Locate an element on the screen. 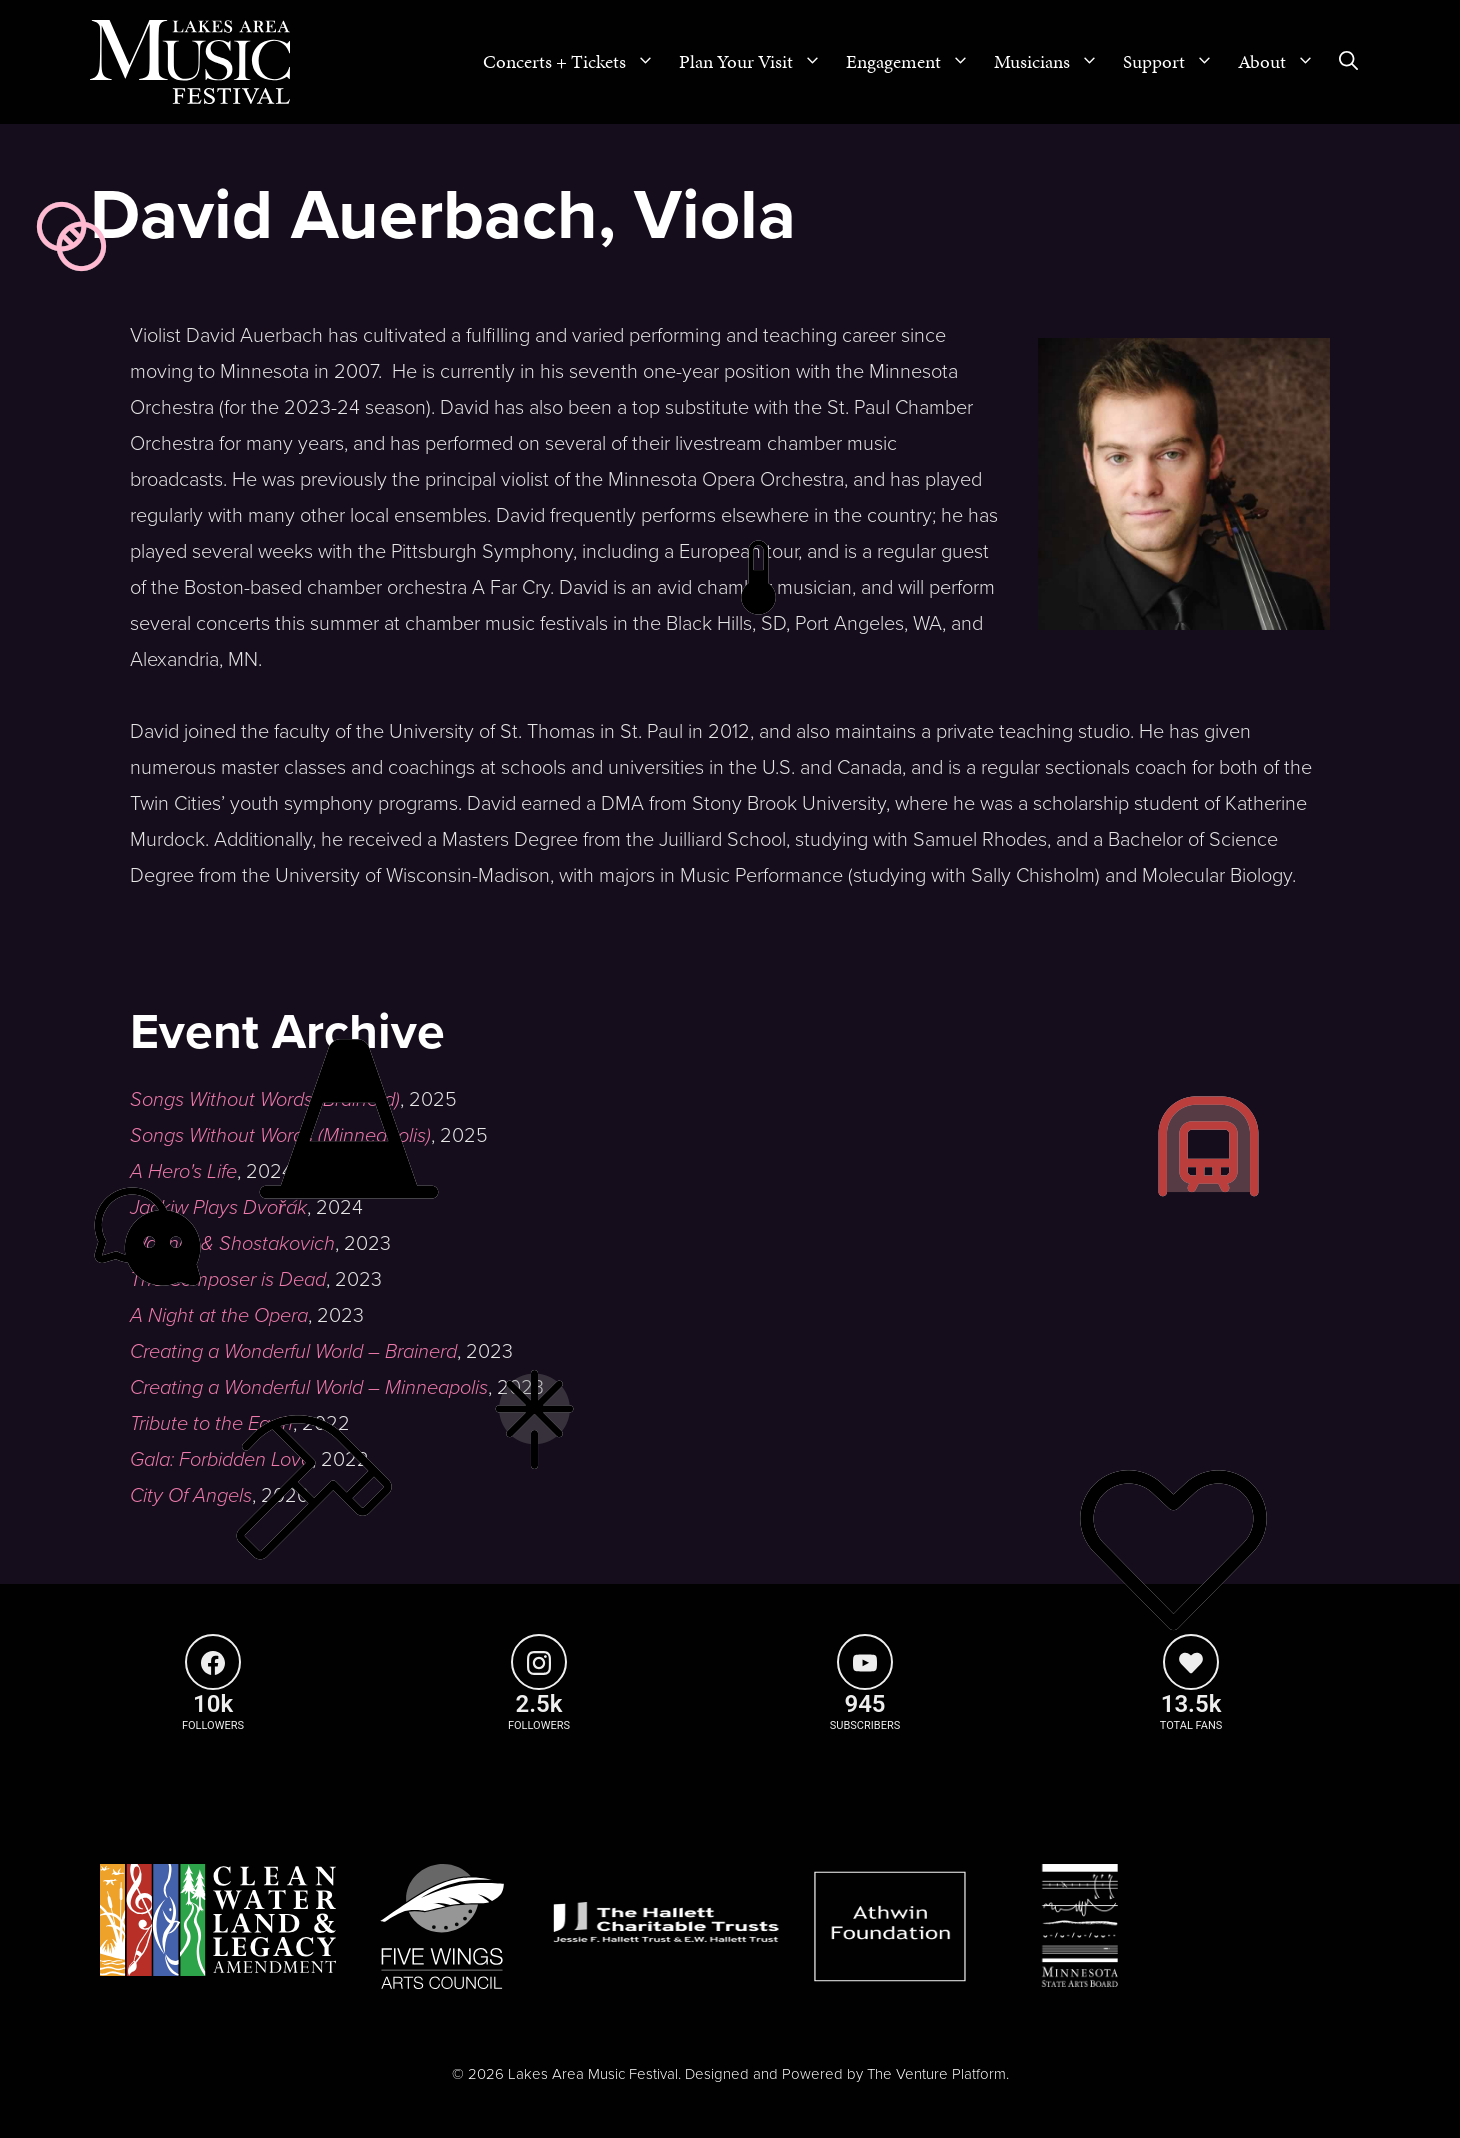 The width and height of the screenshot is (1460, 2138). apply intersection operation to selected shapes is located at coordinates (71, 236).